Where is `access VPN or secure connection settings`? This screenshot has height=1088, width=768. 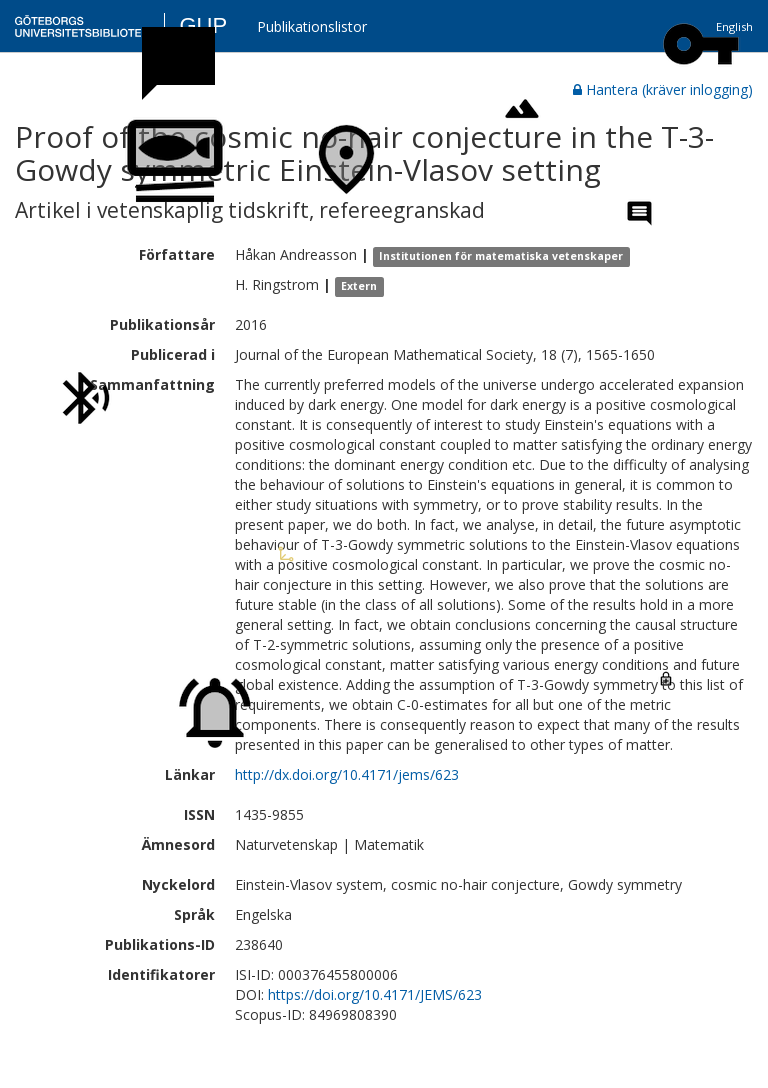 access VPN or secure connection settings is located at coordinates (701, 44).